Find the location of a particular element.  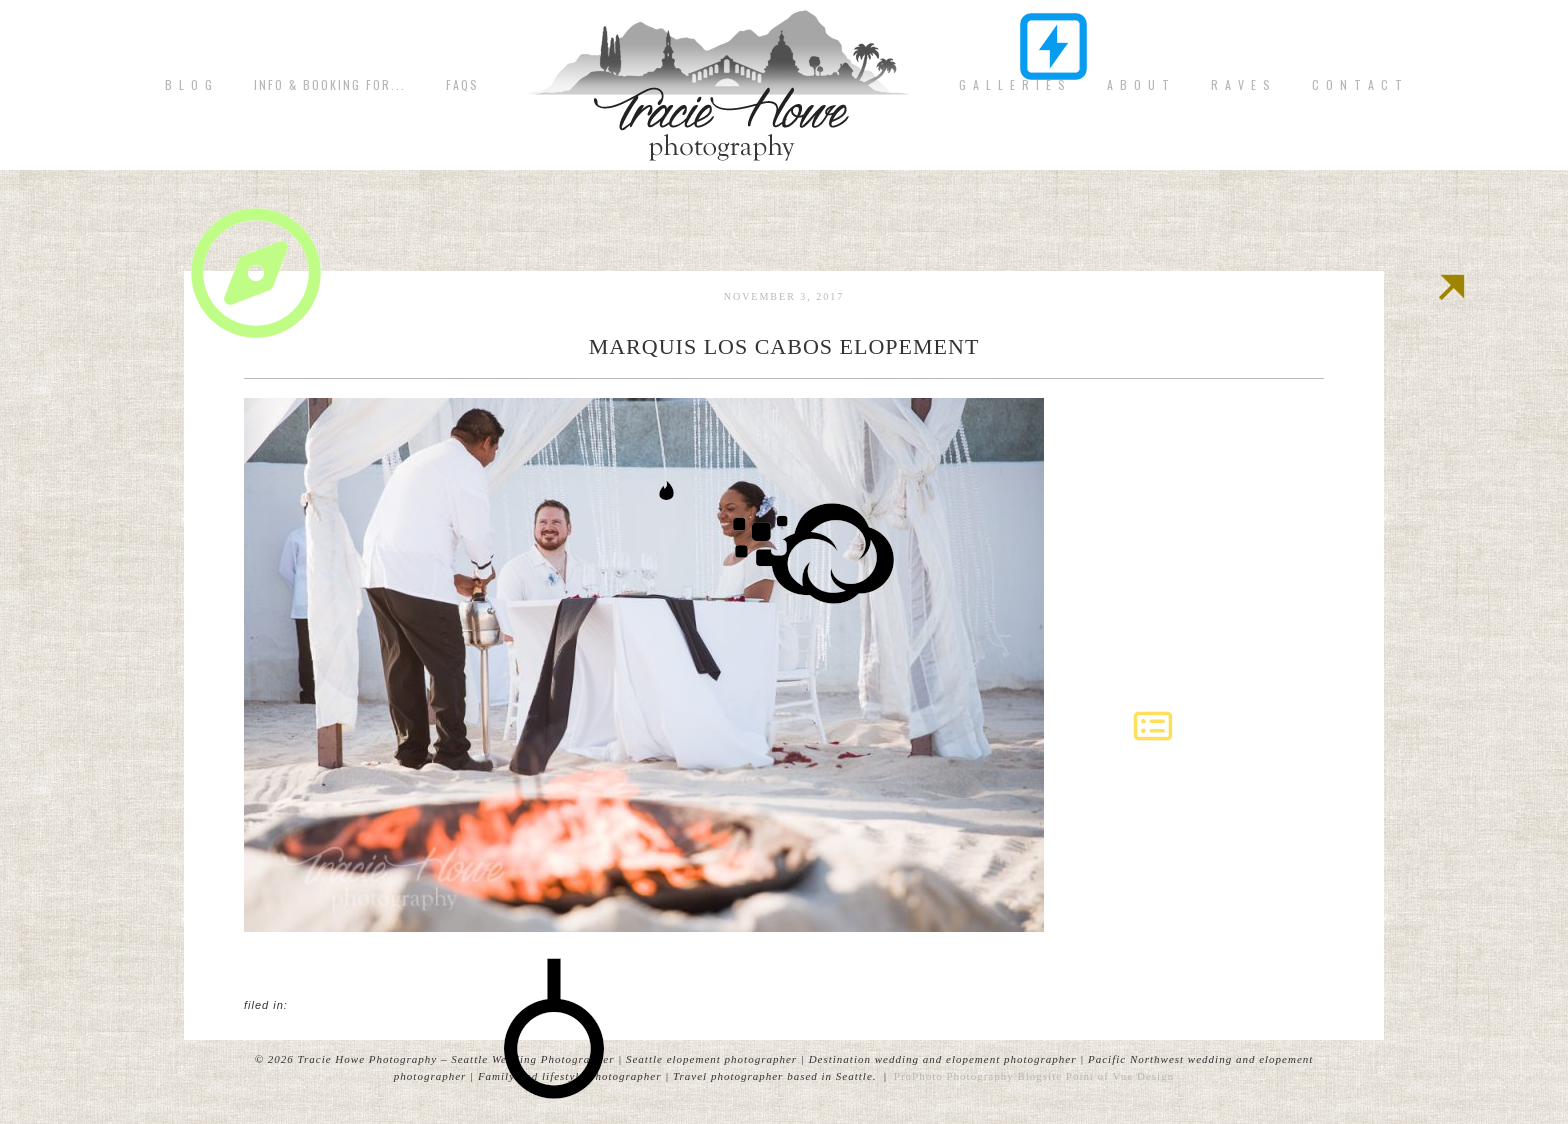

view list details or summary is located at coordinates (1153, 726).